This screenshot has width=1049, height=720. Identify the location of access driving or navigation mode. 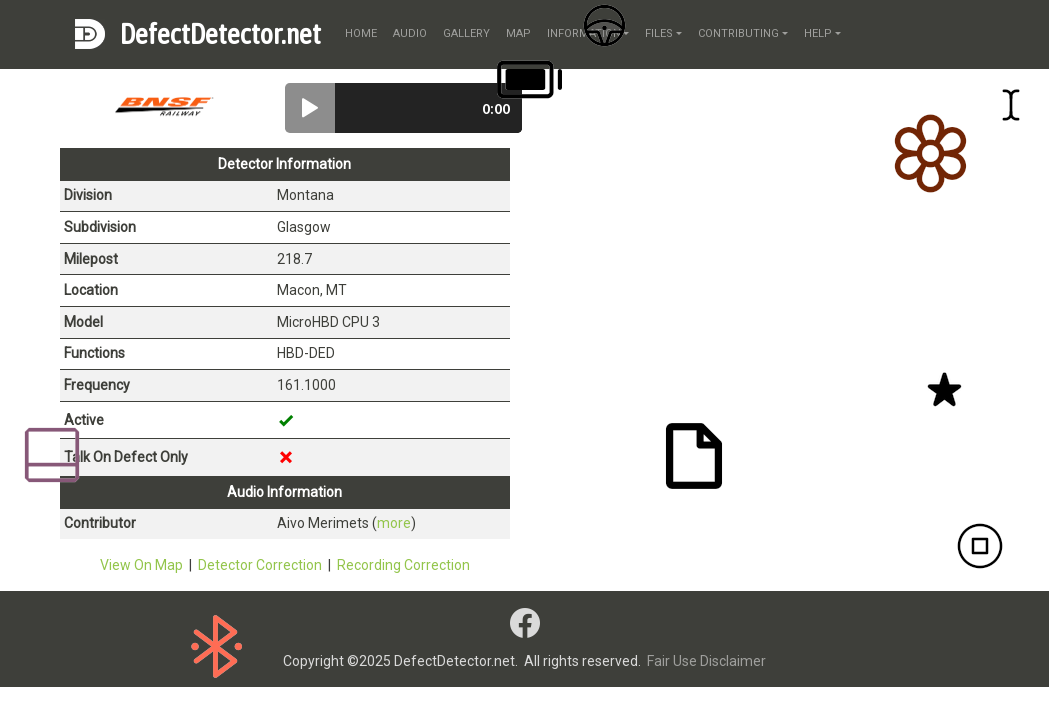
(604, 25).